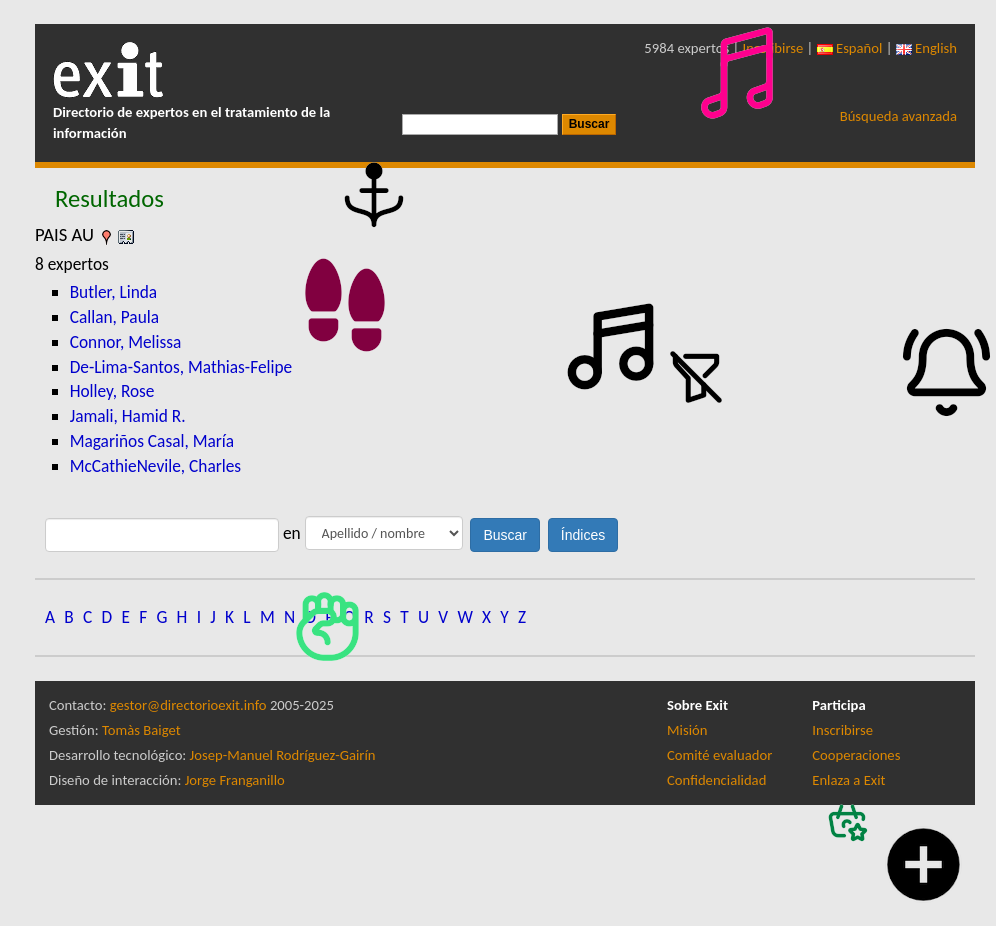 The width and height of the screenshot is (996, 926). What do you see at coordinates (737, 73) in the screenshot?
I see `open music library or player` at bounding box center [737, 73].